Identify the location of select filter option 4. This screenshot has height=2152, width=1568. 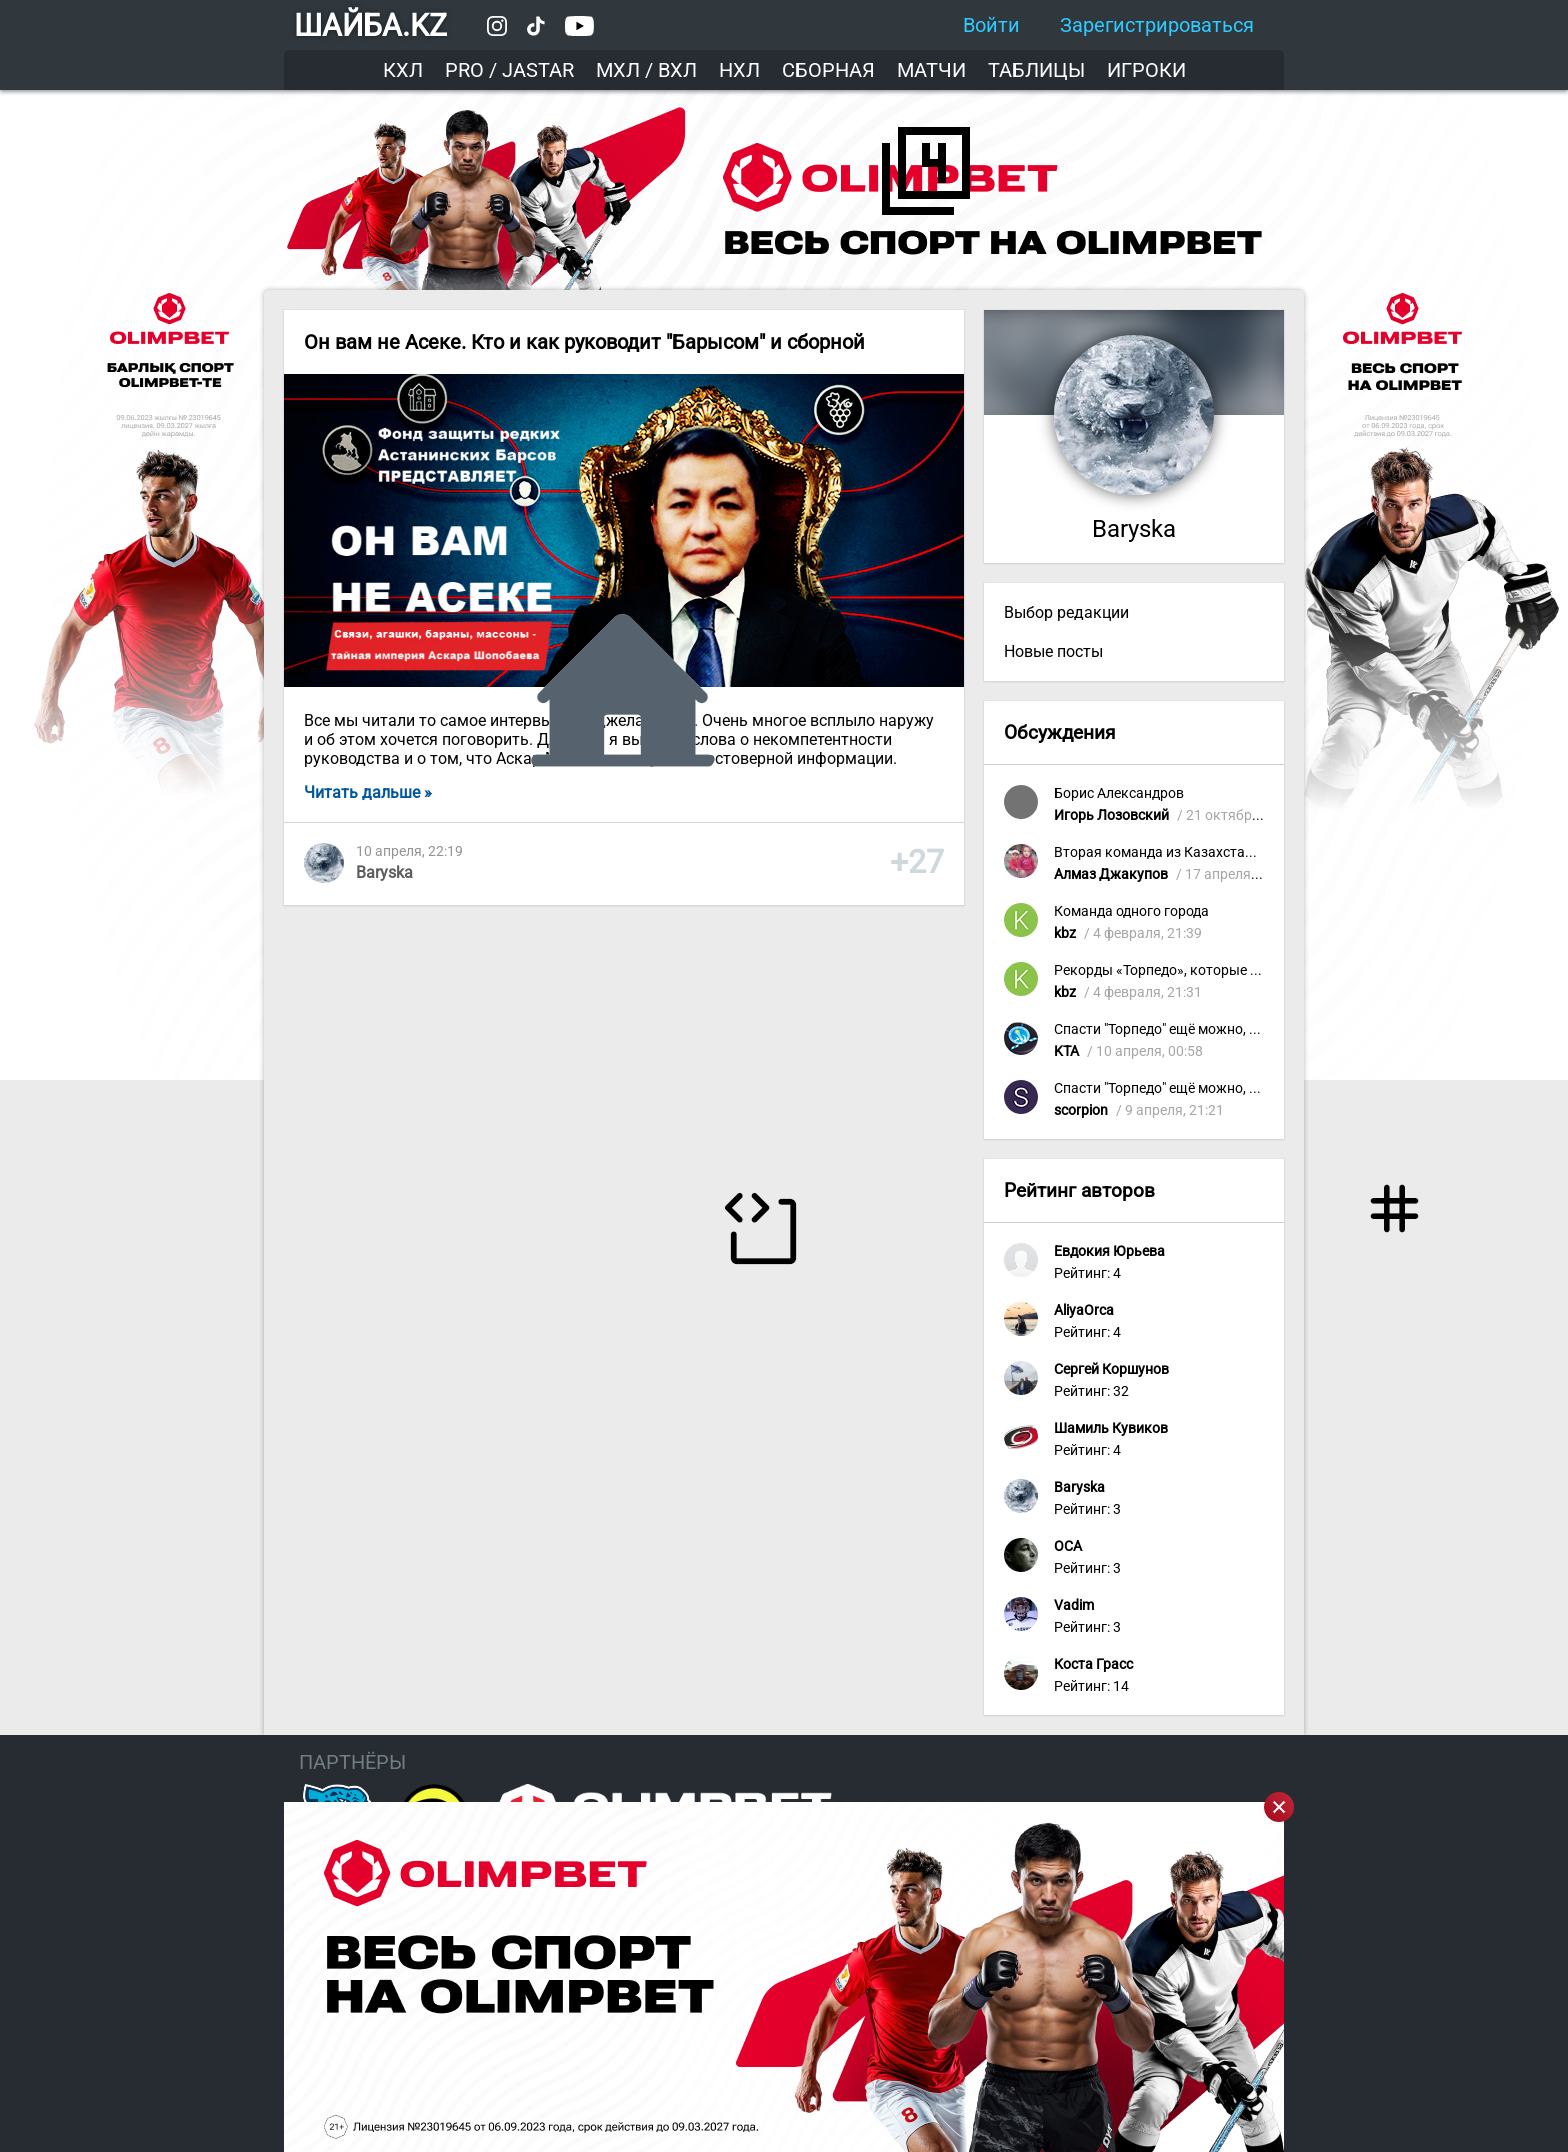
(926, 171).